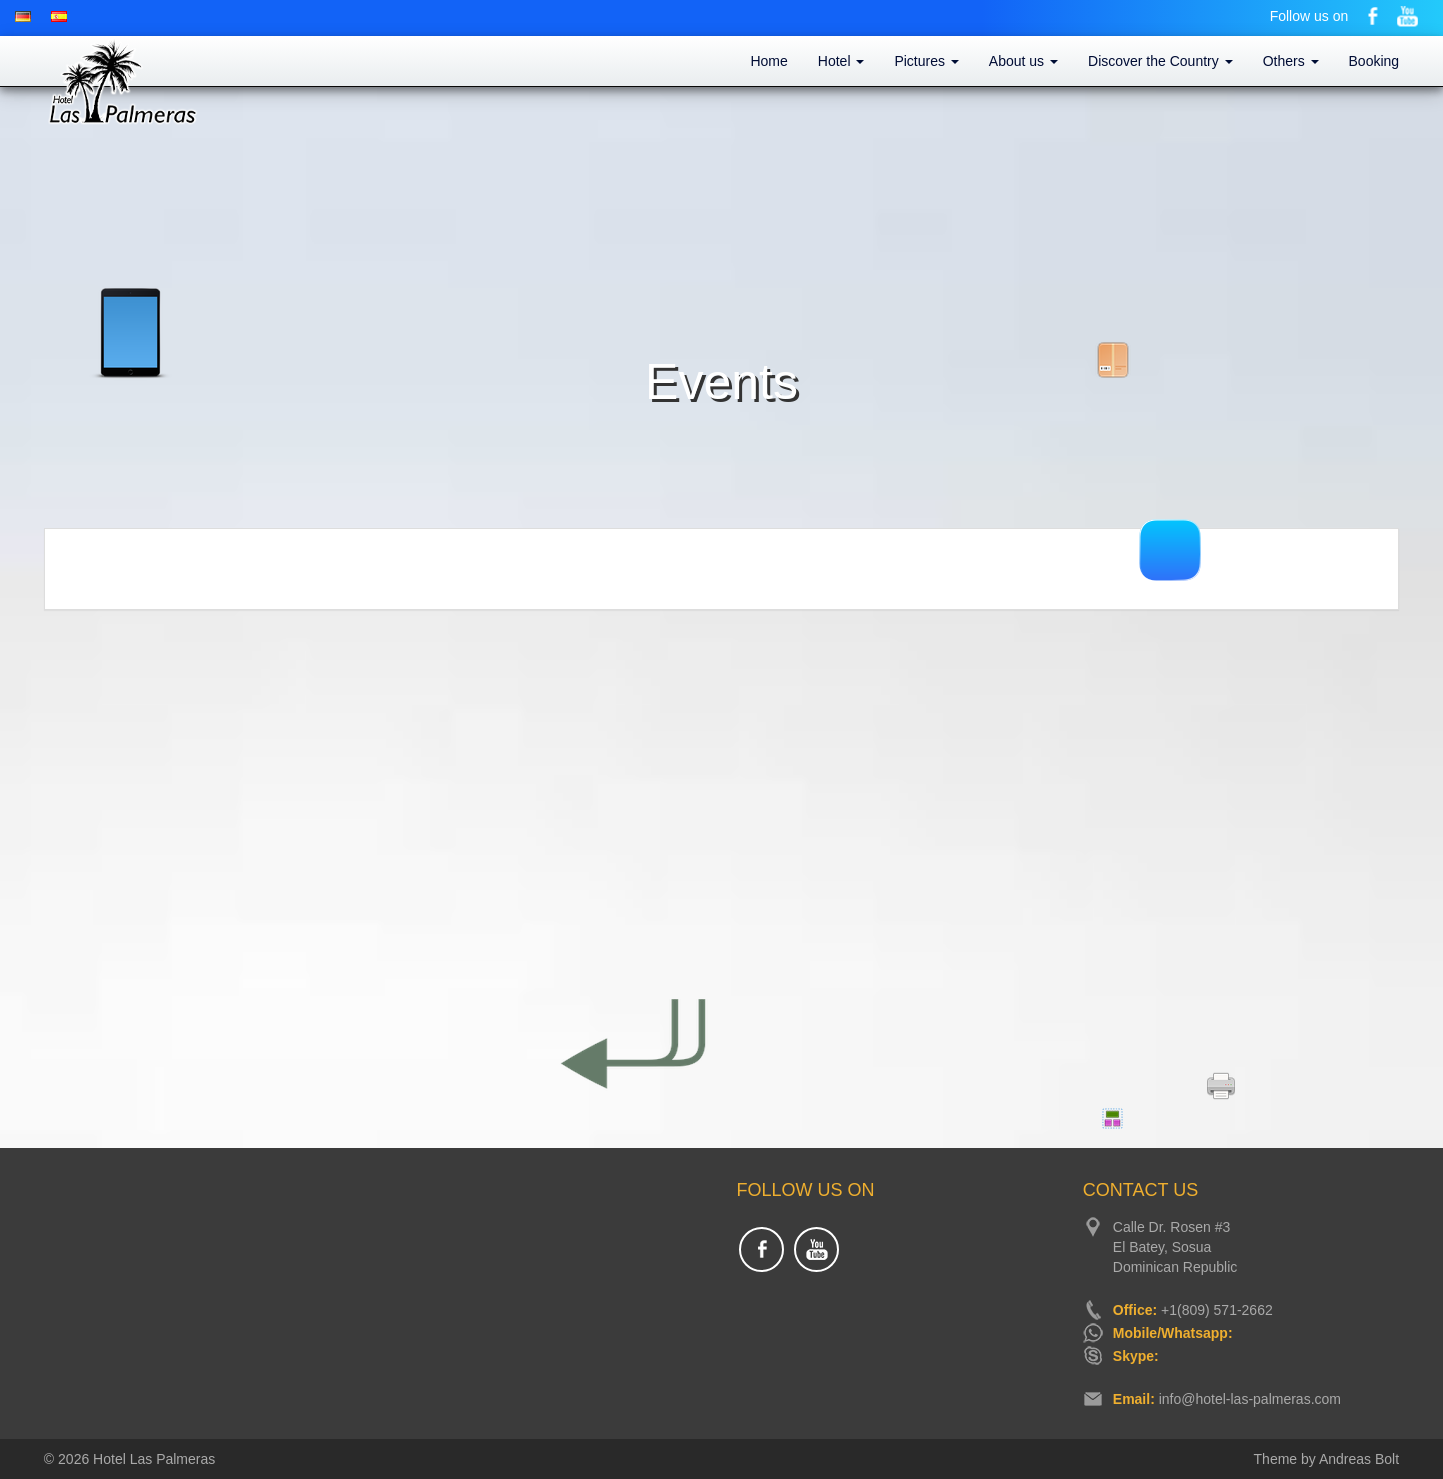  I want to click on print the current document, so click(1221, 1086).